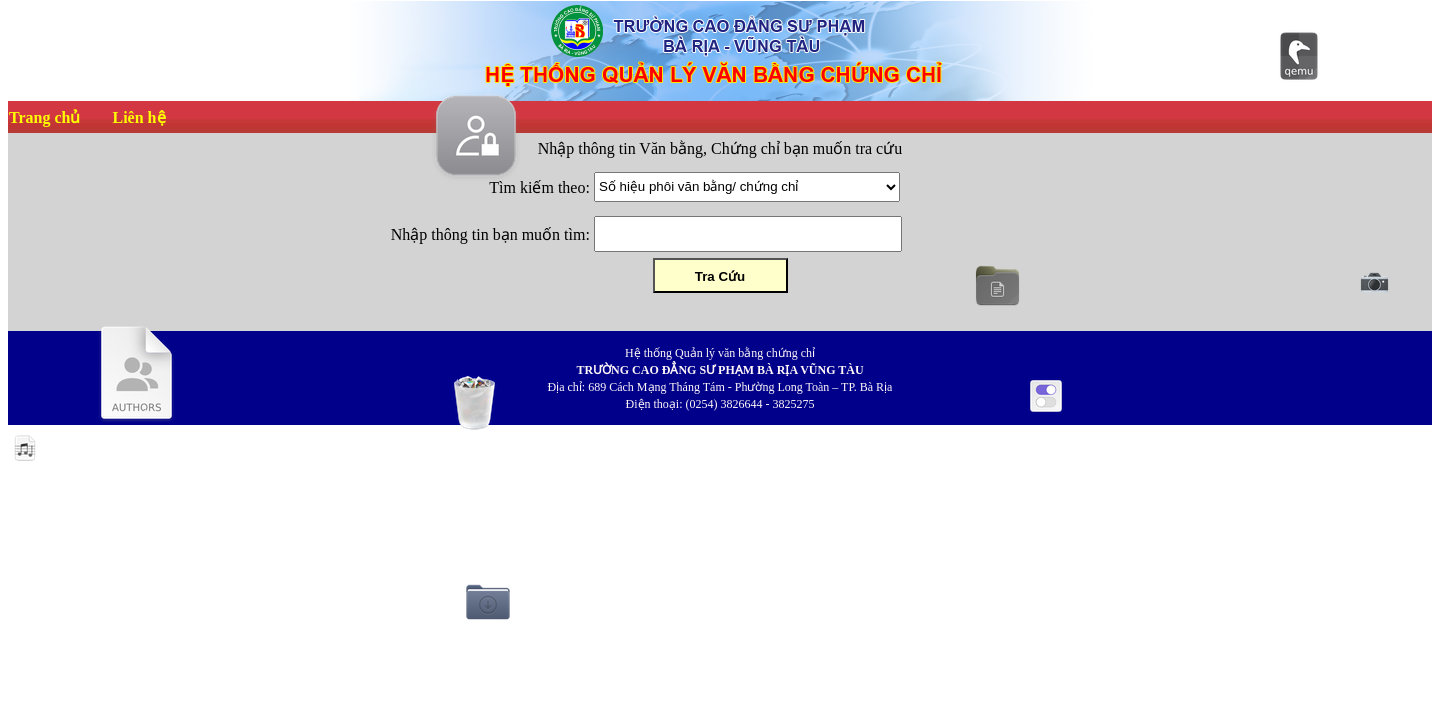 Image resolution: width=1440 pixels, height=720 pixels. Describe the element at coordinates (1374, 282) in the screenshot. I see `open camera app` at that location.